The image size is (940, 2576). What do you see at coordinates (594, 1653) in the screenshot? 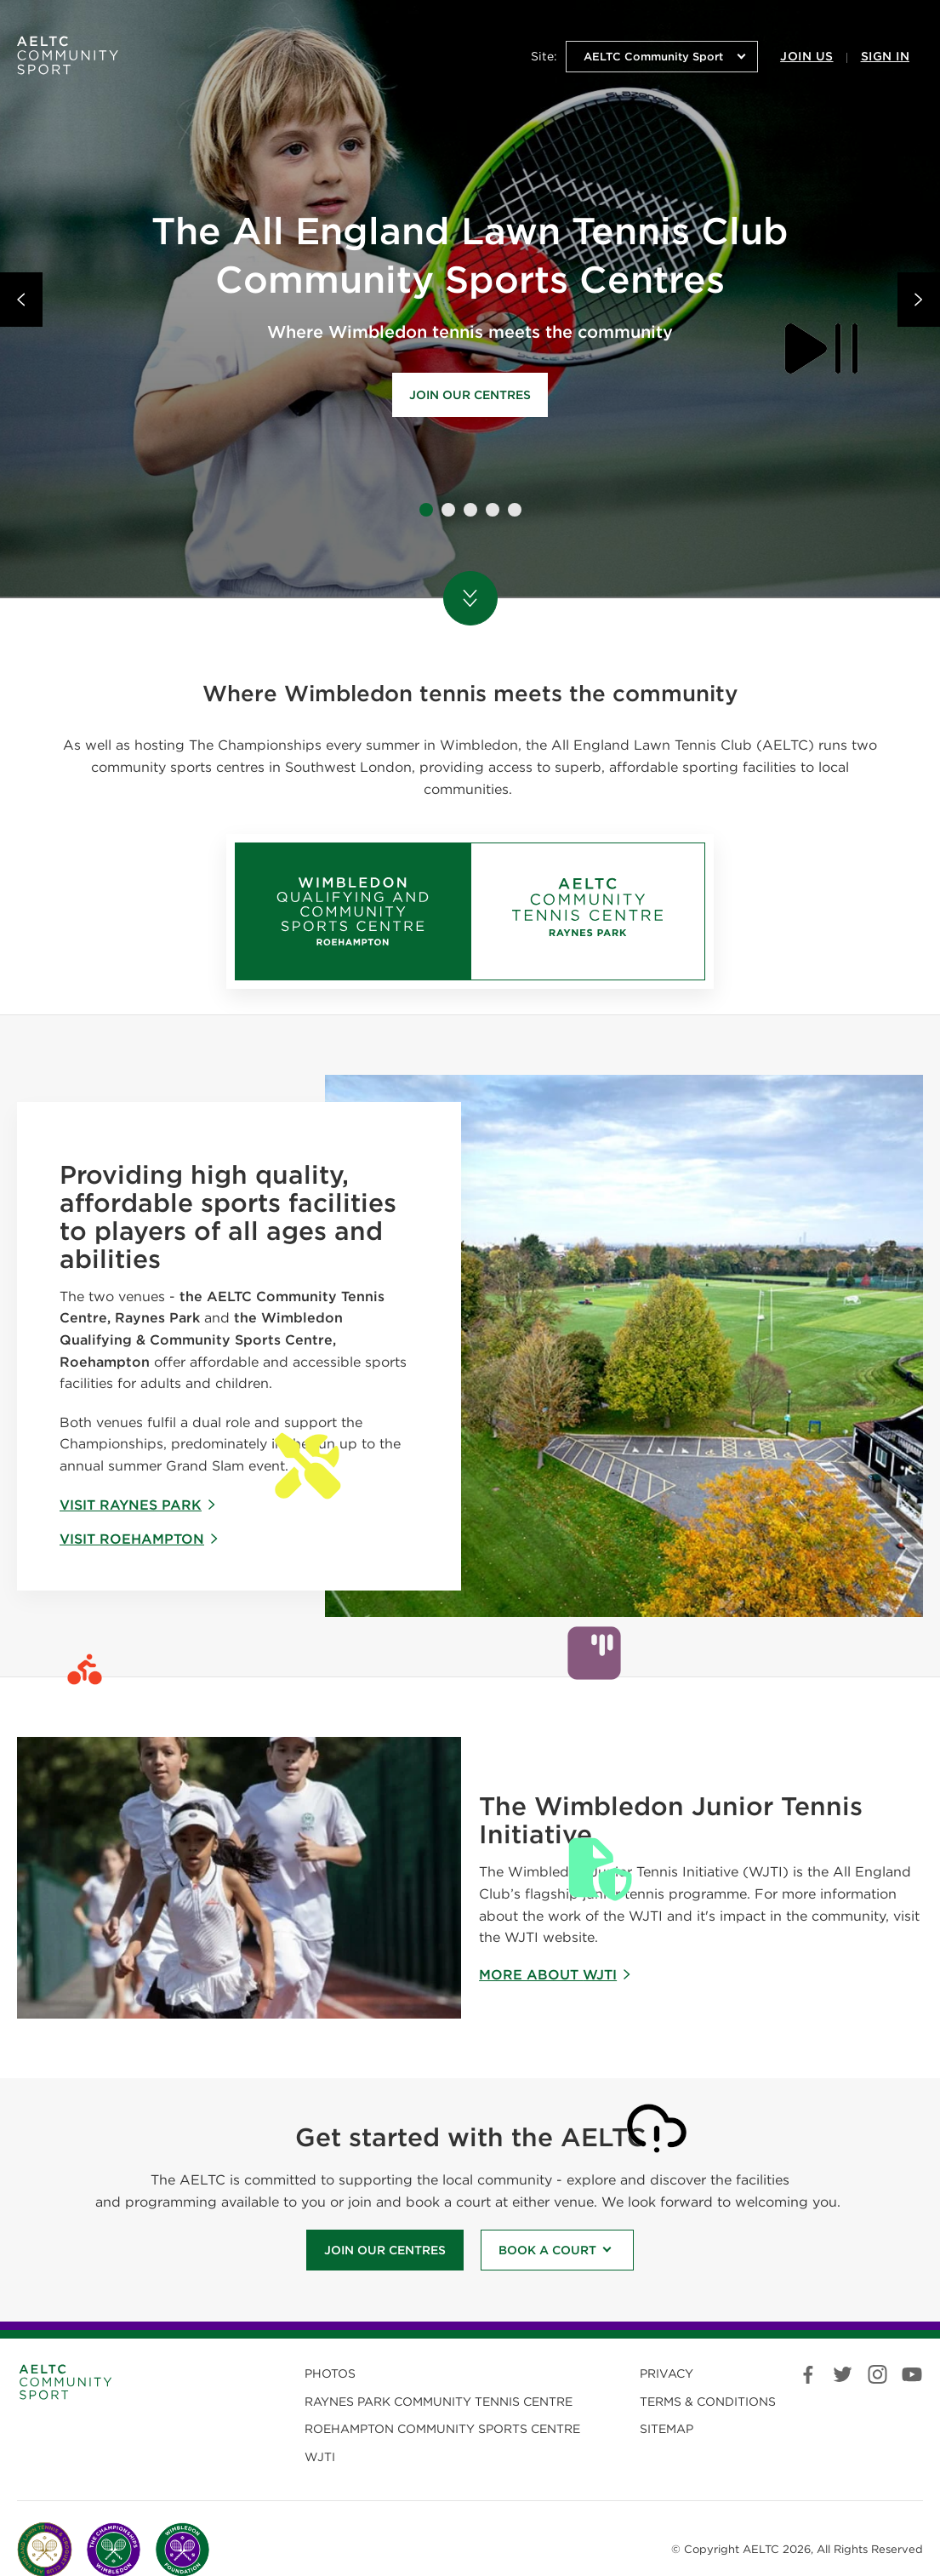
I see `align content to top-right corner` at bounding box center [594, 1653].